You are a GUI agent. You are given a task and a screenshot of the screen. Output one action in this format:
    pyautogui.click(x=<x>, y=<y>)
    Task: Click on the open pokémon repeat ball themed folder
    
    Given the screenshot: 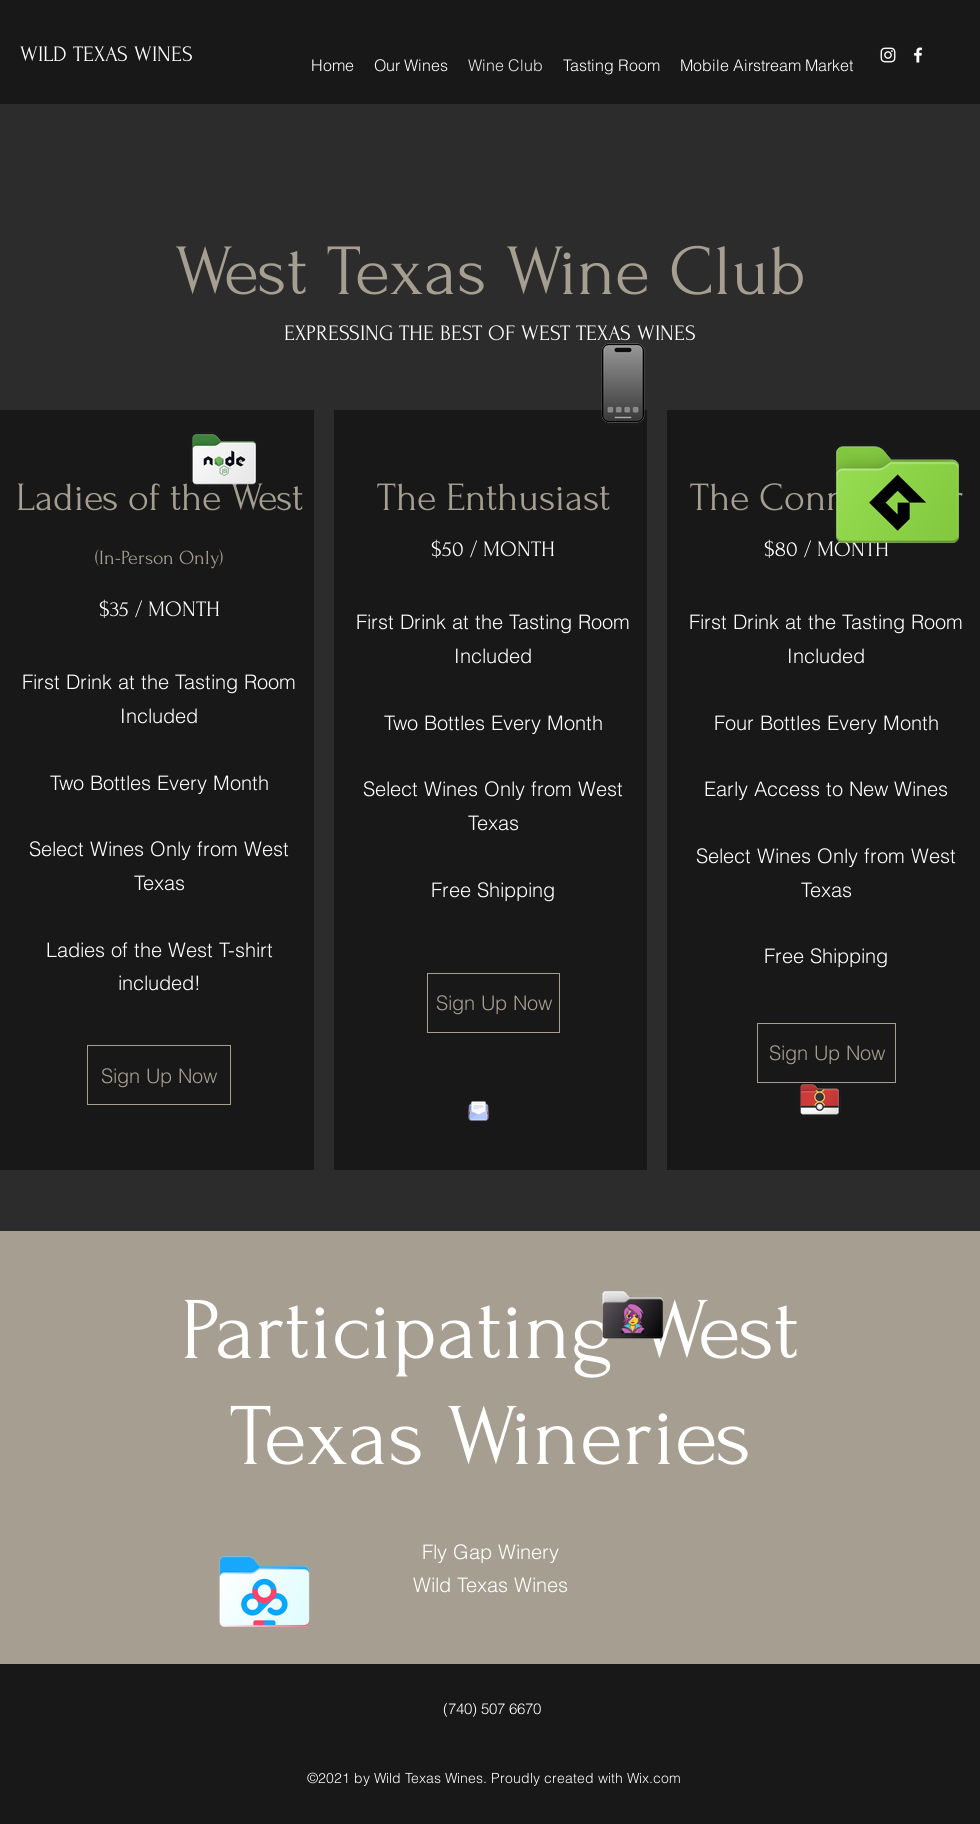 What is the action you would take?
    pyautogui.click(x=819, y=1100)
    